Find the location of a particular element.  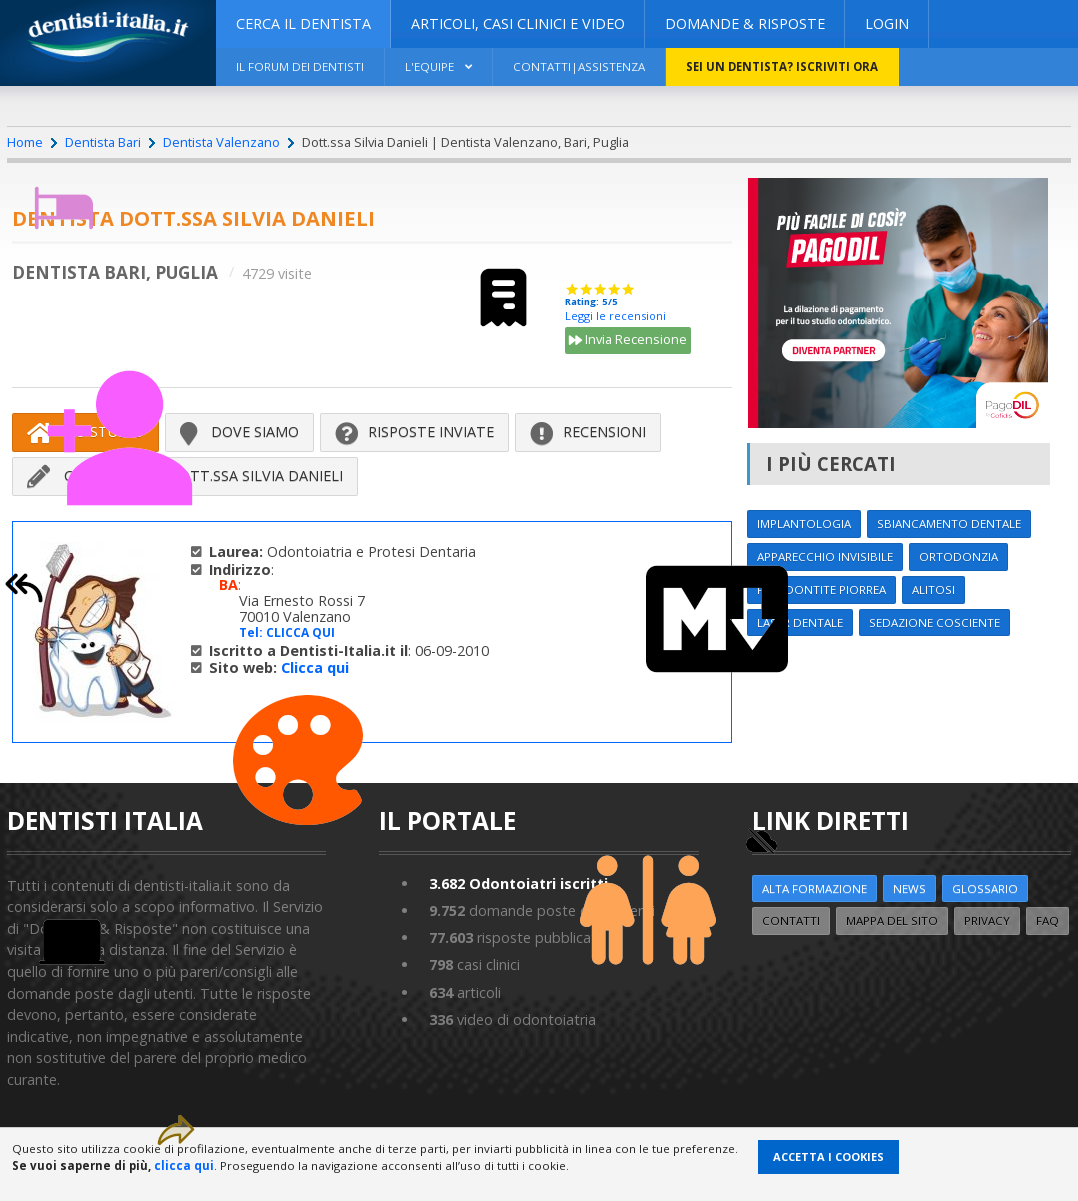

reply all to a message or email is located at coordinates (24, 588).